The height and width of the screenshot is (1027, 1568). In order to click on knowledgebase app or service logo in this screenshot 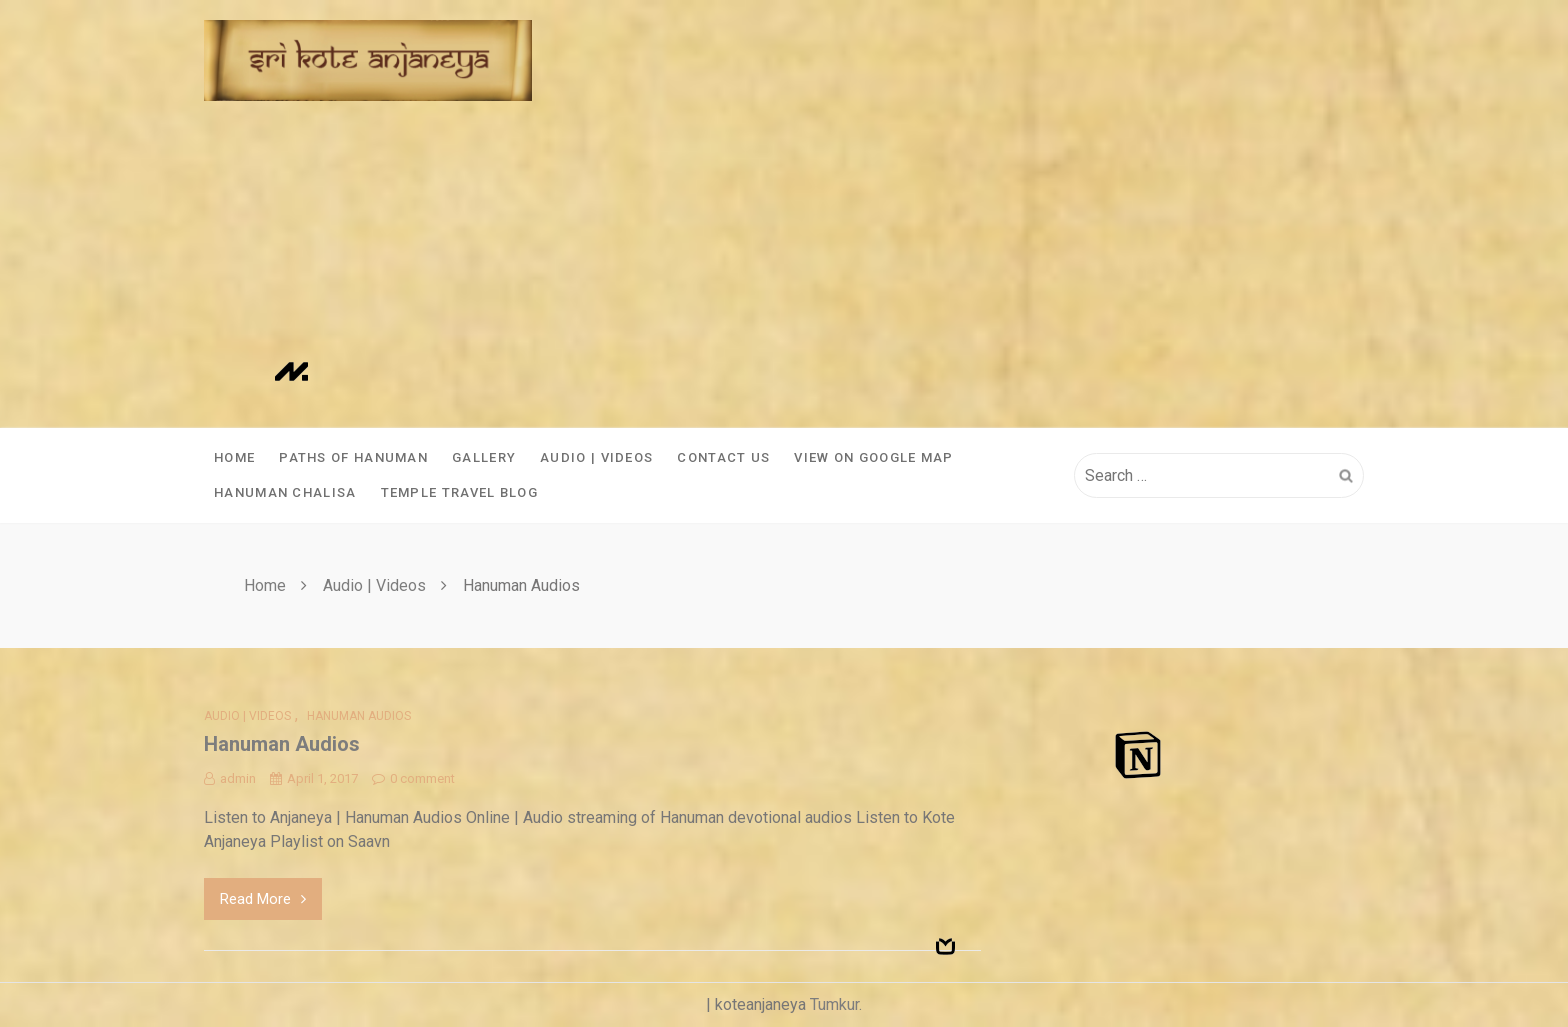, I will do `click(945, 946)`.